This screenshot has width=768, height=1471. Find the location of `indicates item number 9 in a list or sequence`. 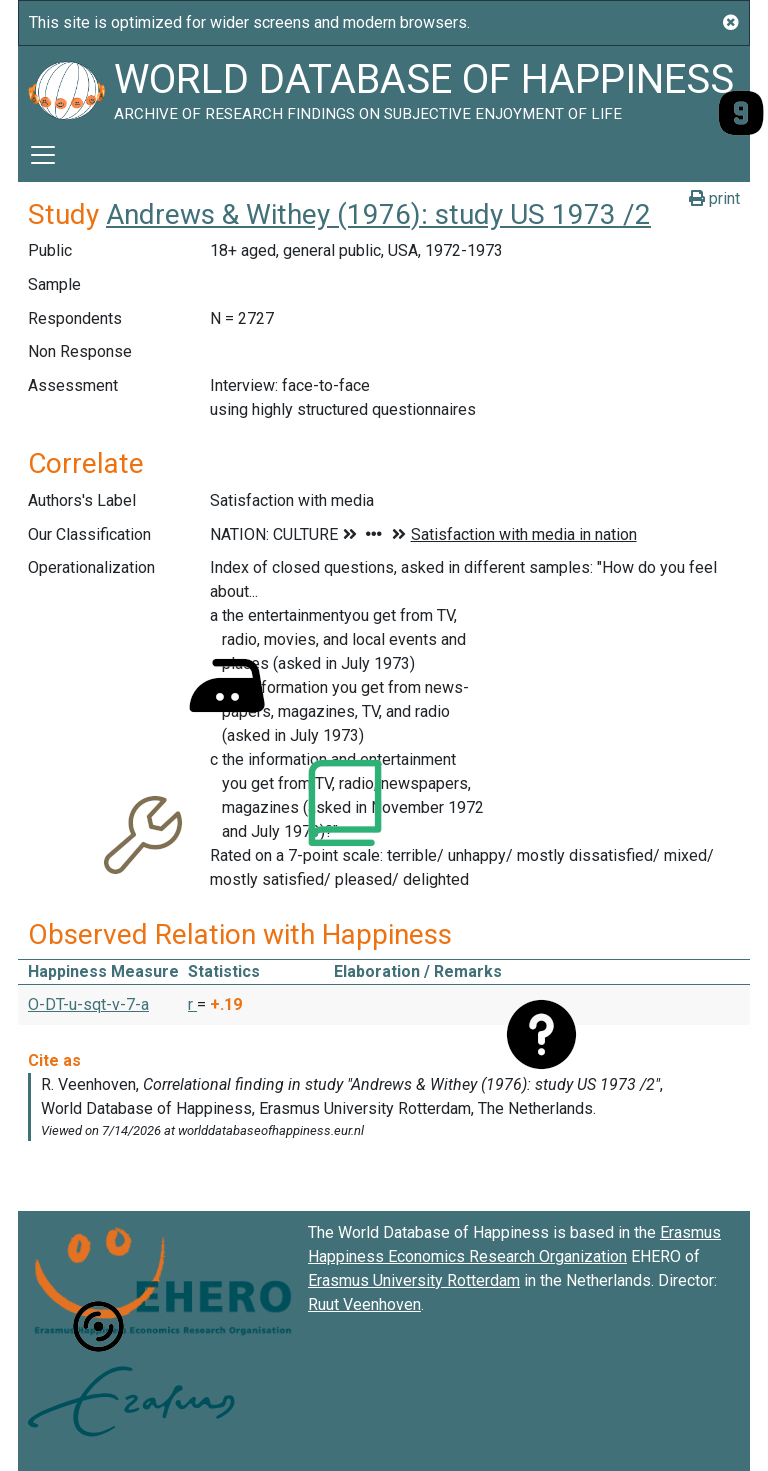

indicates item number 9 in a list or sequence is located at coordinates (741, 113).